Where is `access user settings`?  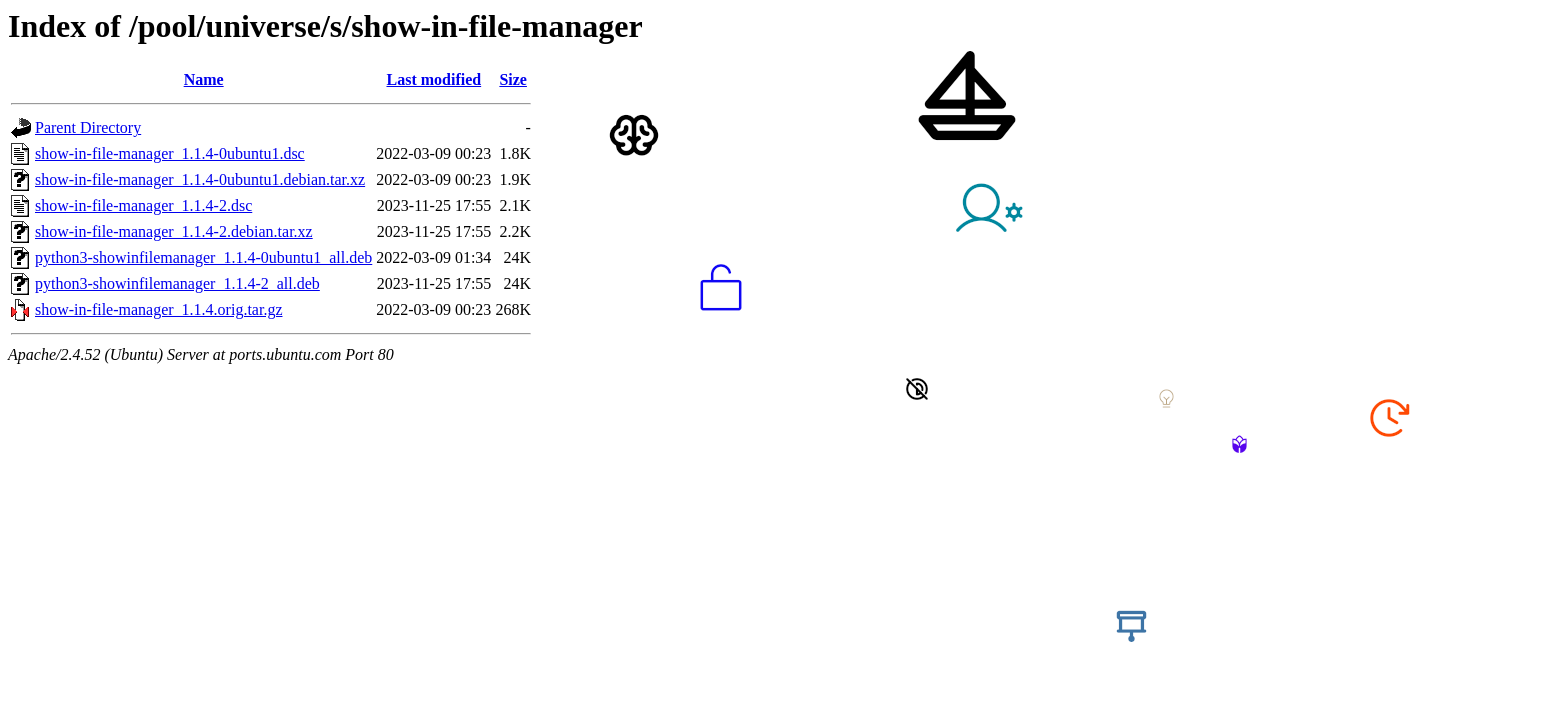
access user settings is located at coordinates (987, 210).